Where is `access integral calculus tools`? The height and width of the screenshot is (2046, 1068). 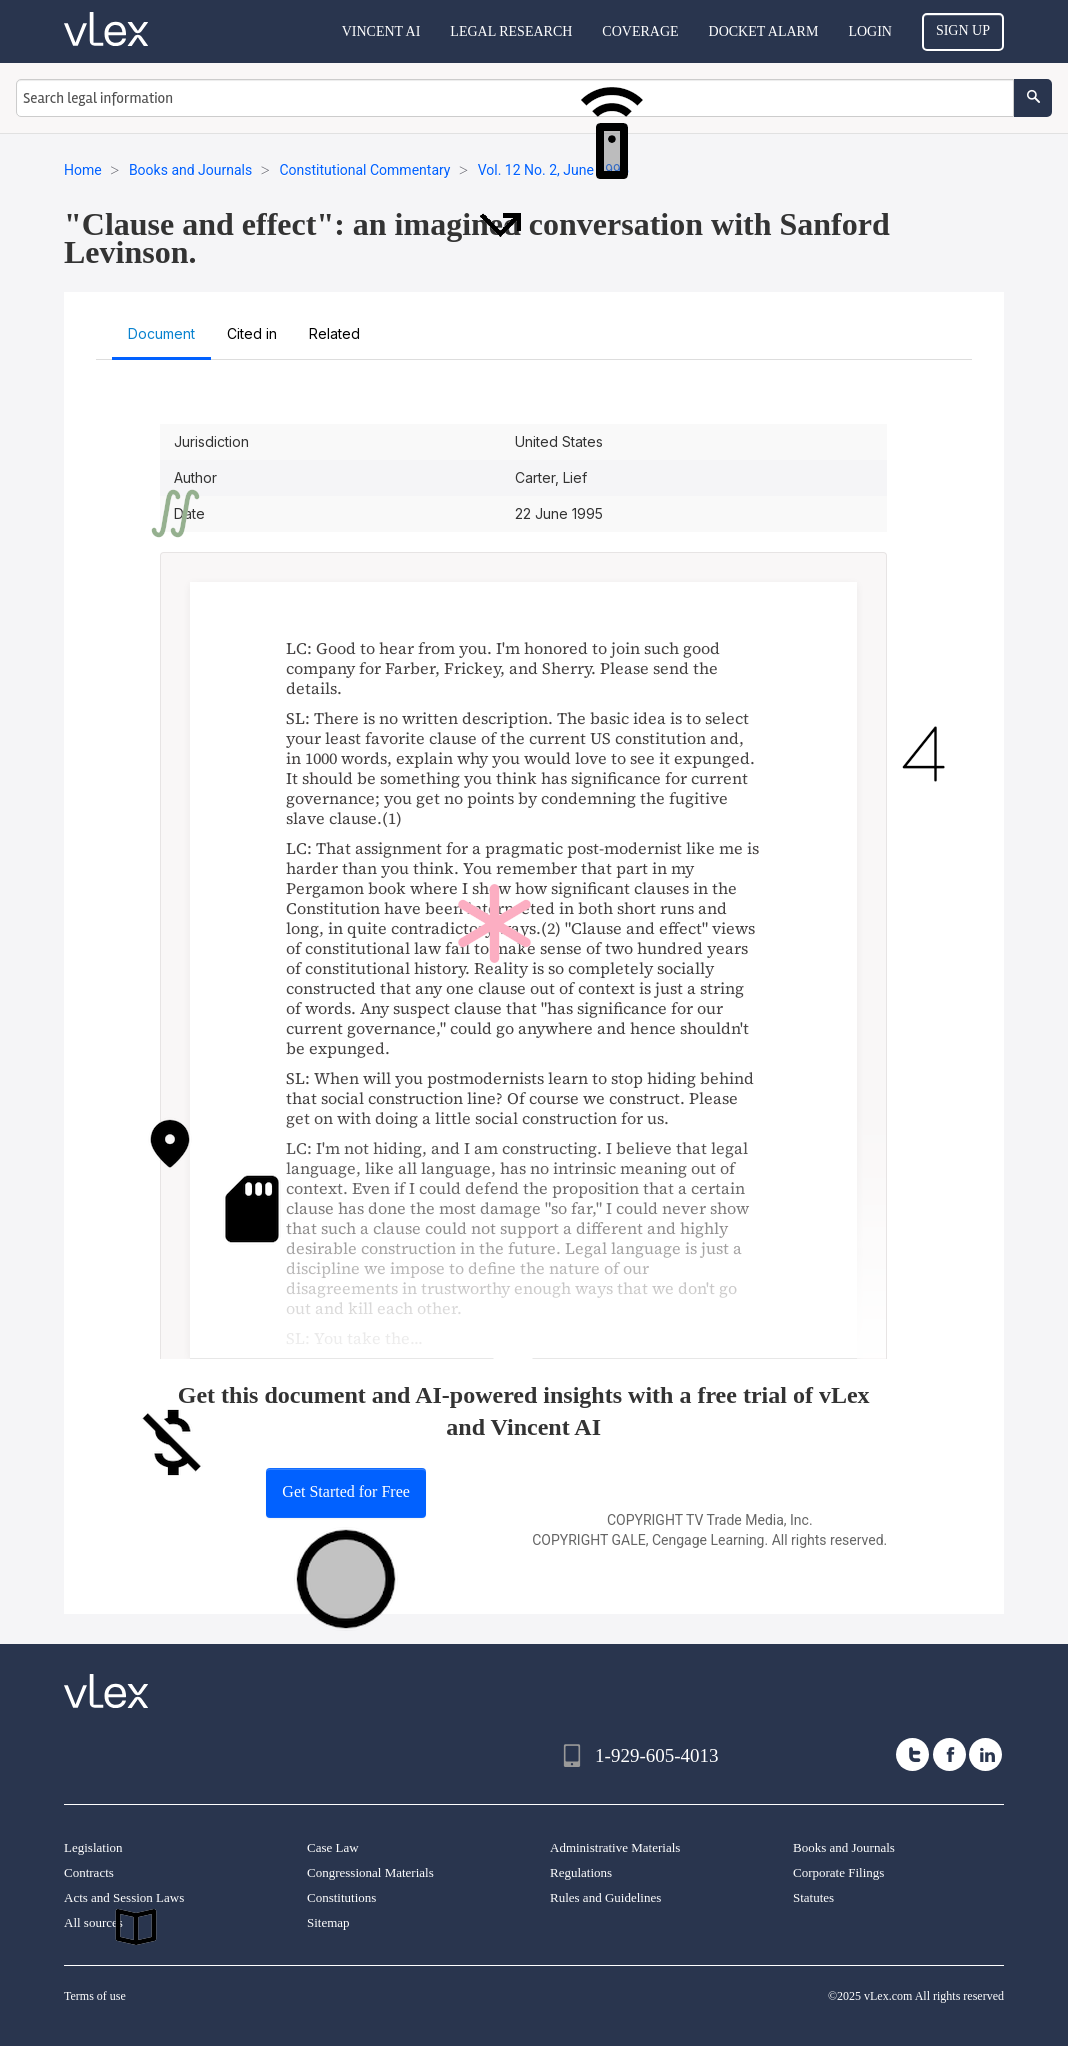 access integral calculus tools is located at coordinates (175, 513).